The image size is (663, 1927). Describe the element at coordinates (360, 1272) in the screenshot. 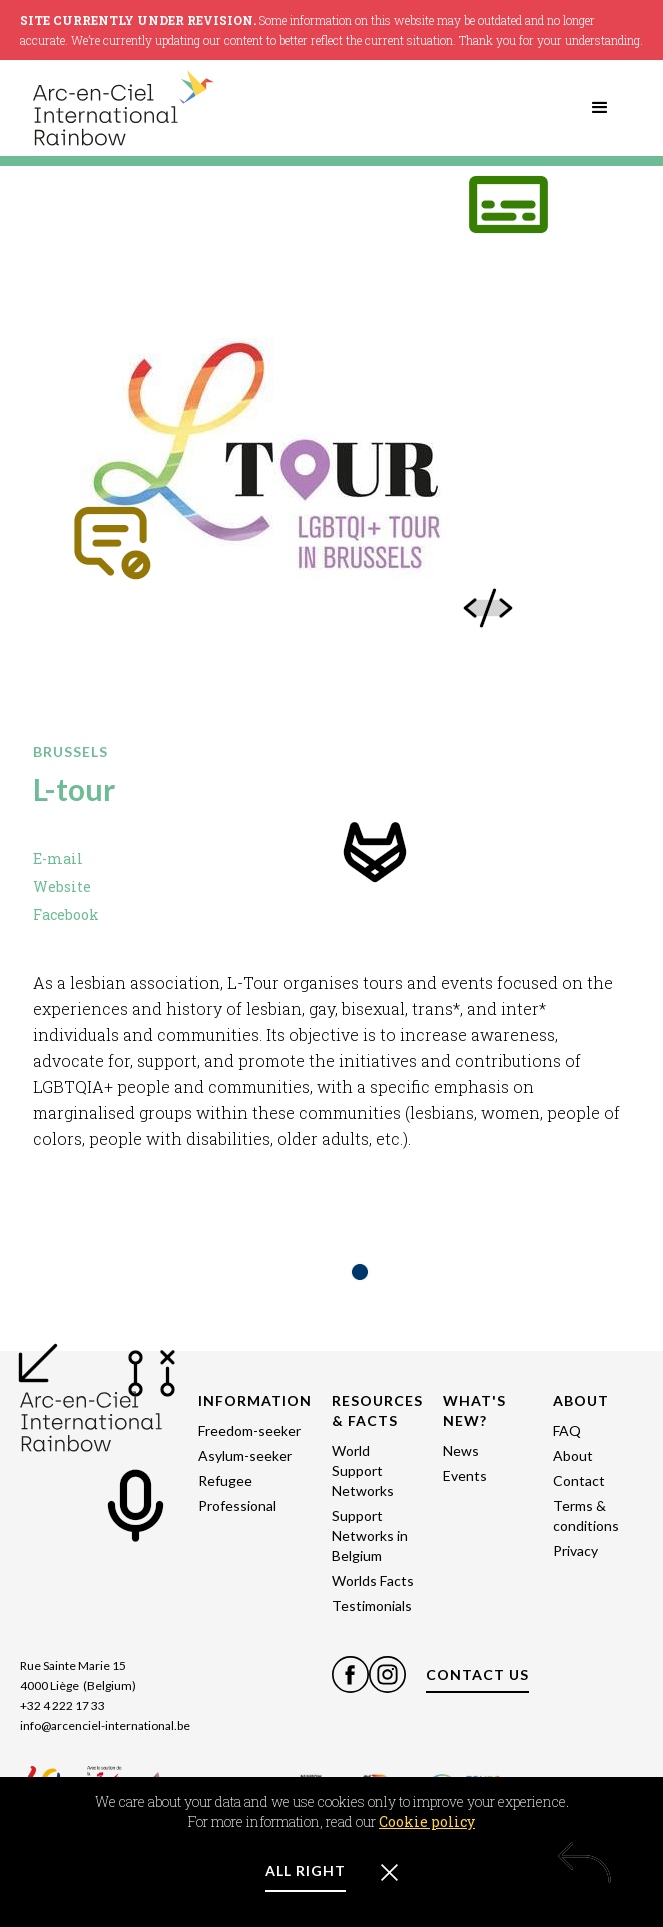

I see `indicates an unread notification or new item` at that location.